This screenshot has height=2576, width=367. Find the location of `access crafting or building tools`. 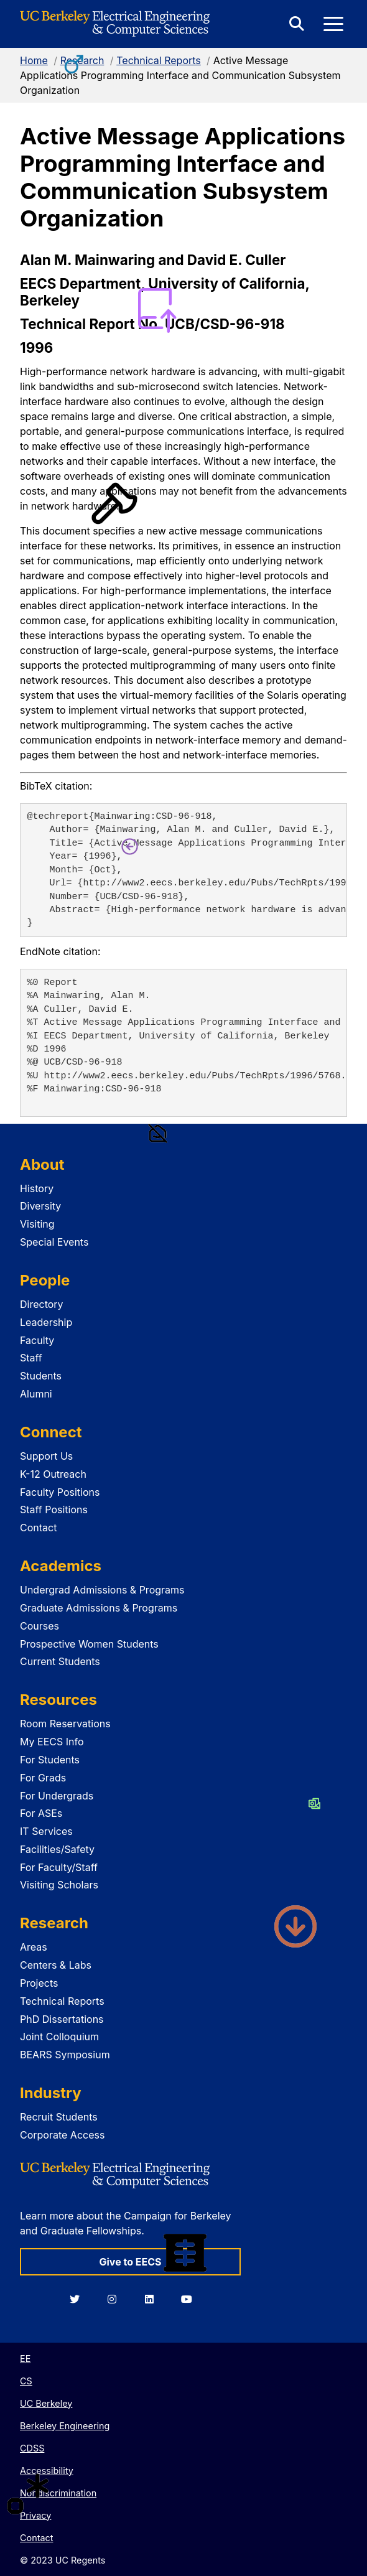

access crafting or building tools is located at coordinates (114, 503).